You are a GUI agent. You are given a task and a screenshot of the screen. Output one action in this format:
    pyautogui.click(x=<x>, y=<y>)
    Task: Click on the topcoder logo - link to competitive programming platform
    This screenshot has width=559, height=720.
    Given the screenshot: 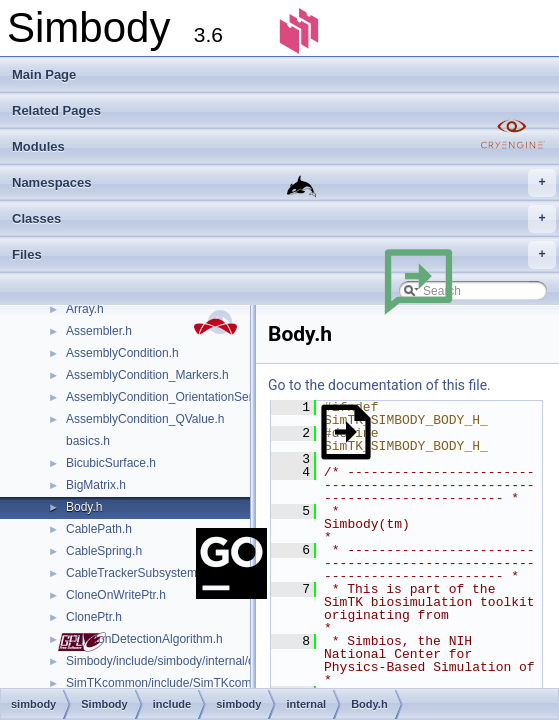 What is the action you would take?
    pyautogui.click(x=215, y=326)
    